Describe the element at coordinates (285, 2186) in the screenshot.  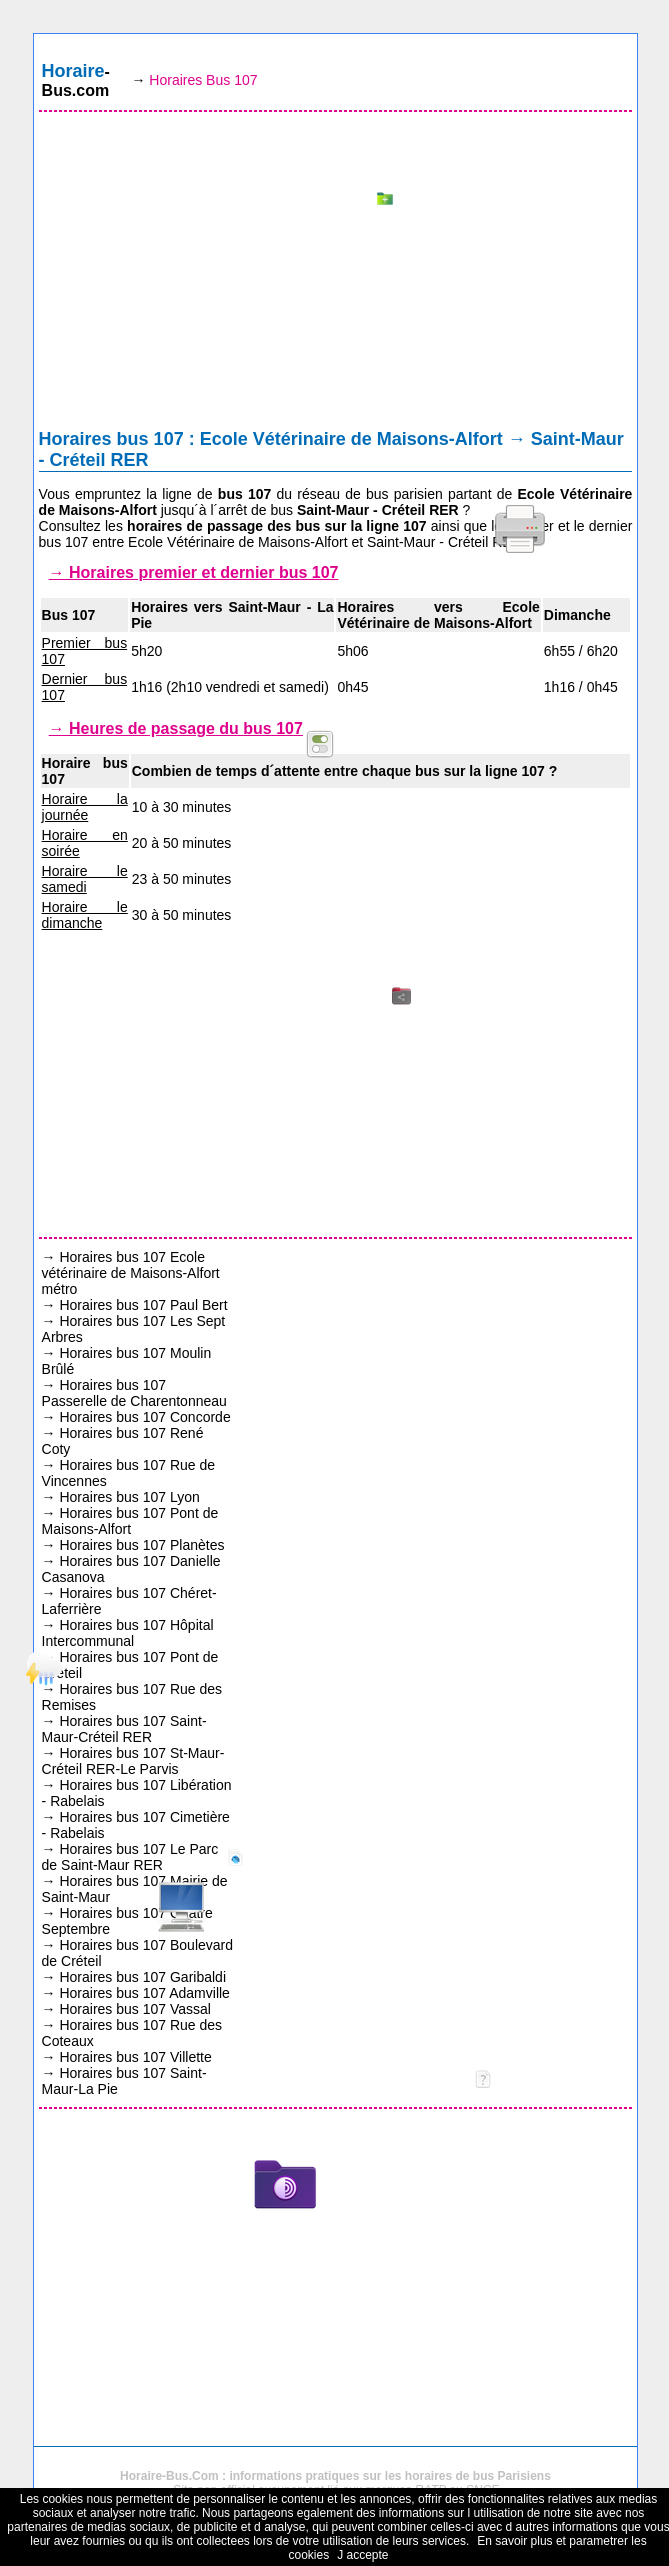
I see `folder containing tor browser files` at that location.